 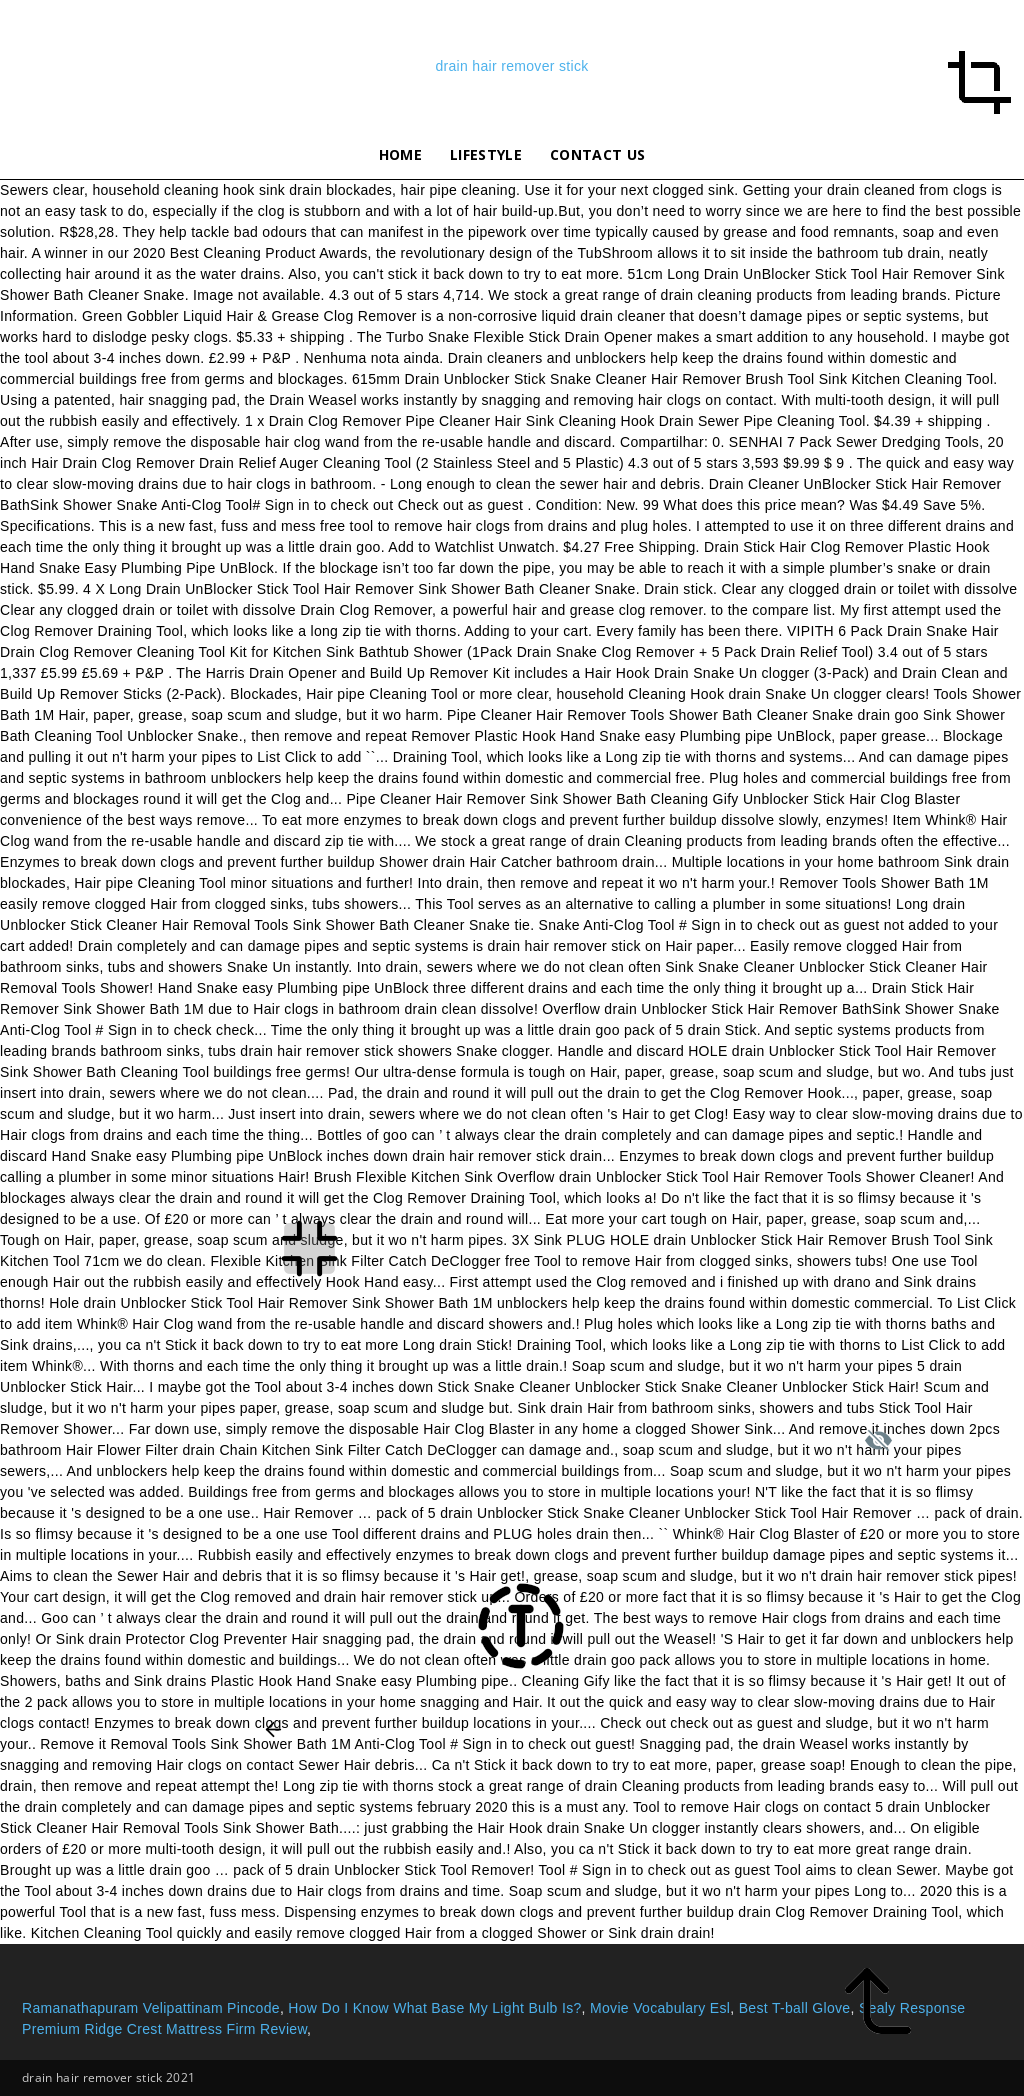 I want to click on indicates text formatting or typography options, so click(x=521, y=1626).